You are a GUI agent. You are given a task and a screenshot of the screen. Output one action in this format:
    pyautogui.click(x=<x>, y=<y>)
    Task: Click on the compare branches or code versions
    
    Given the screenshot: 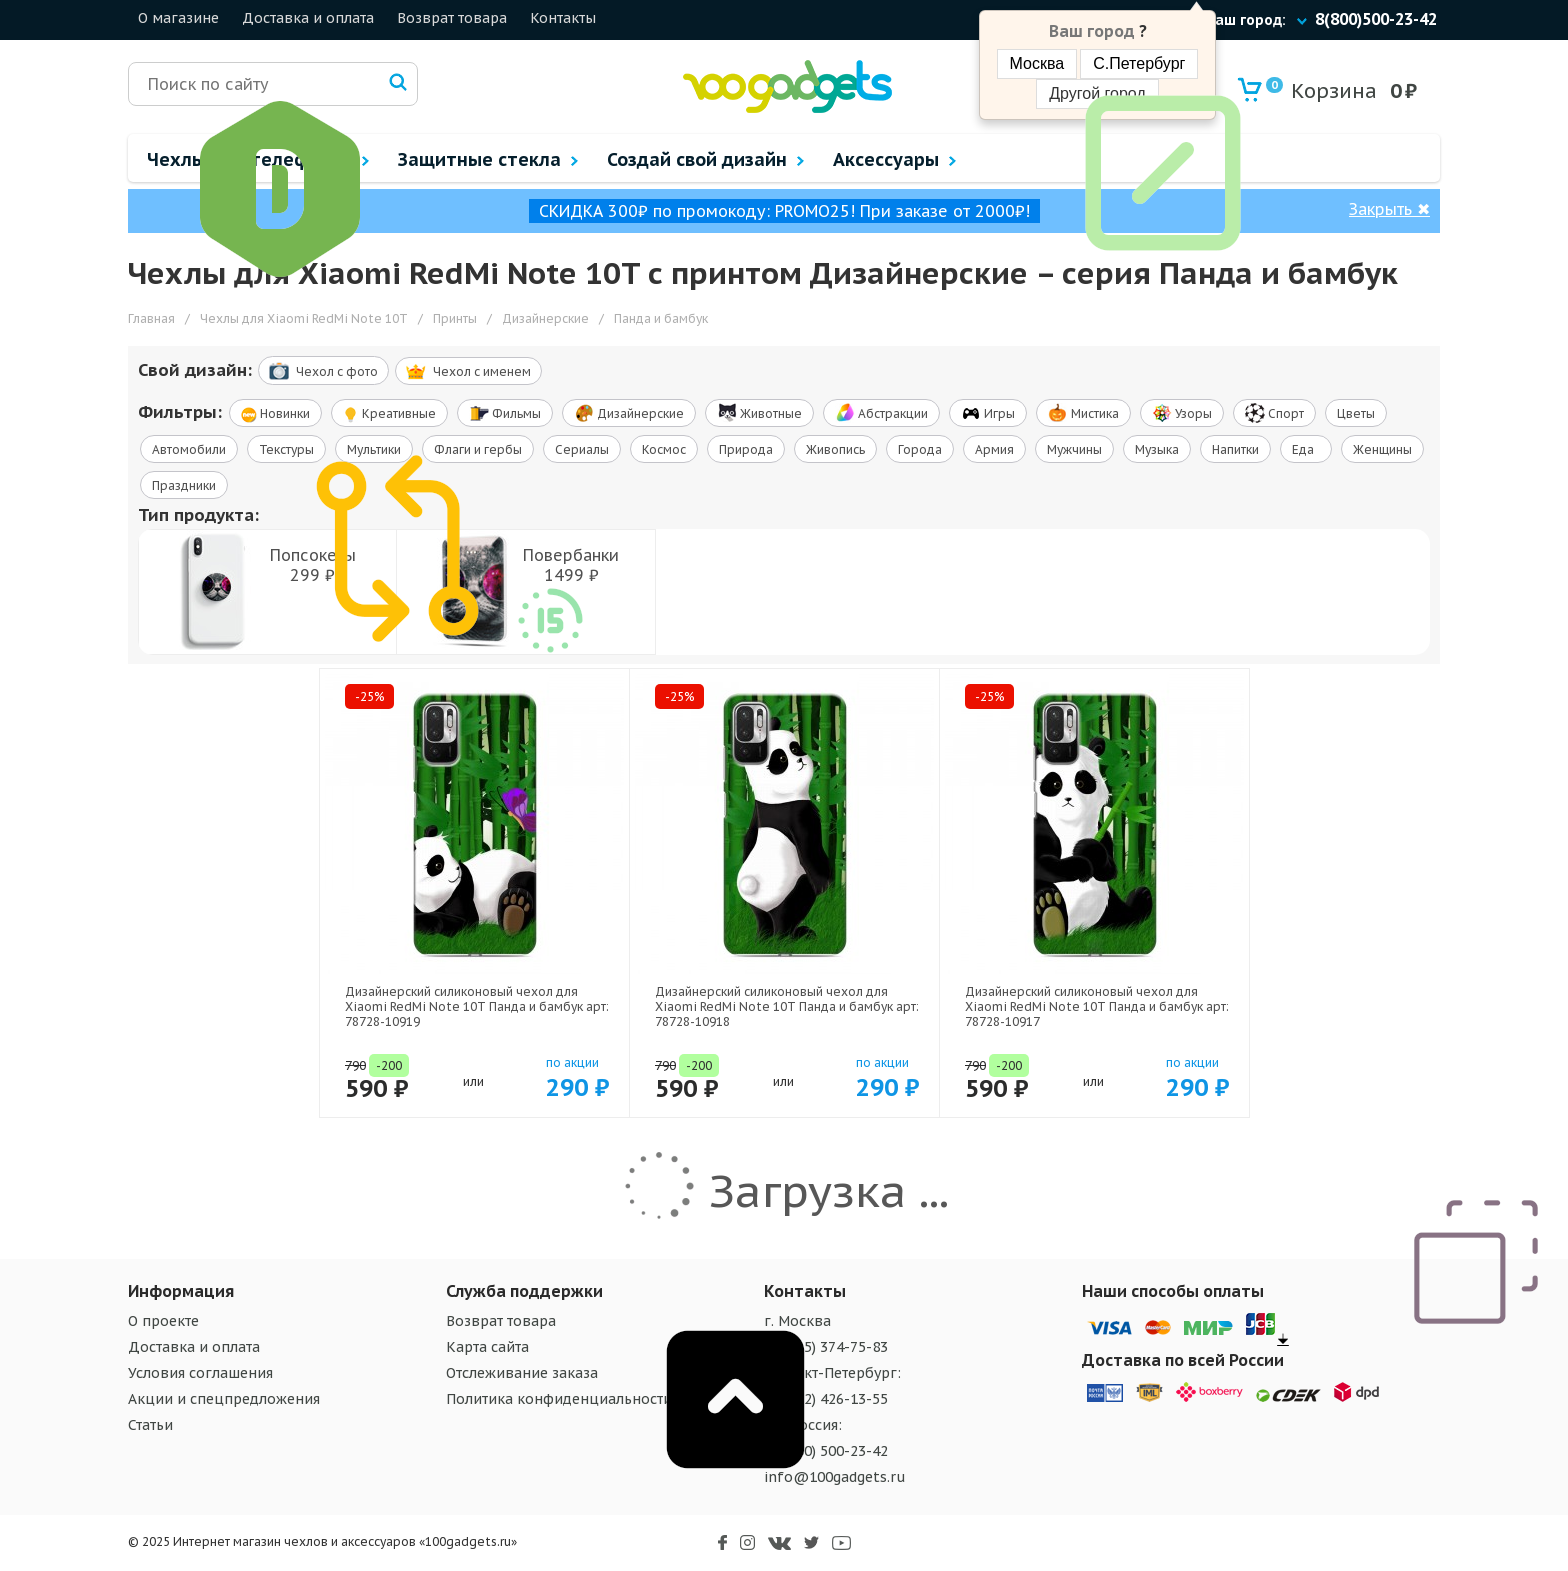 What is the action you would take?
    pyautogui.click(x=397, y=548)
    